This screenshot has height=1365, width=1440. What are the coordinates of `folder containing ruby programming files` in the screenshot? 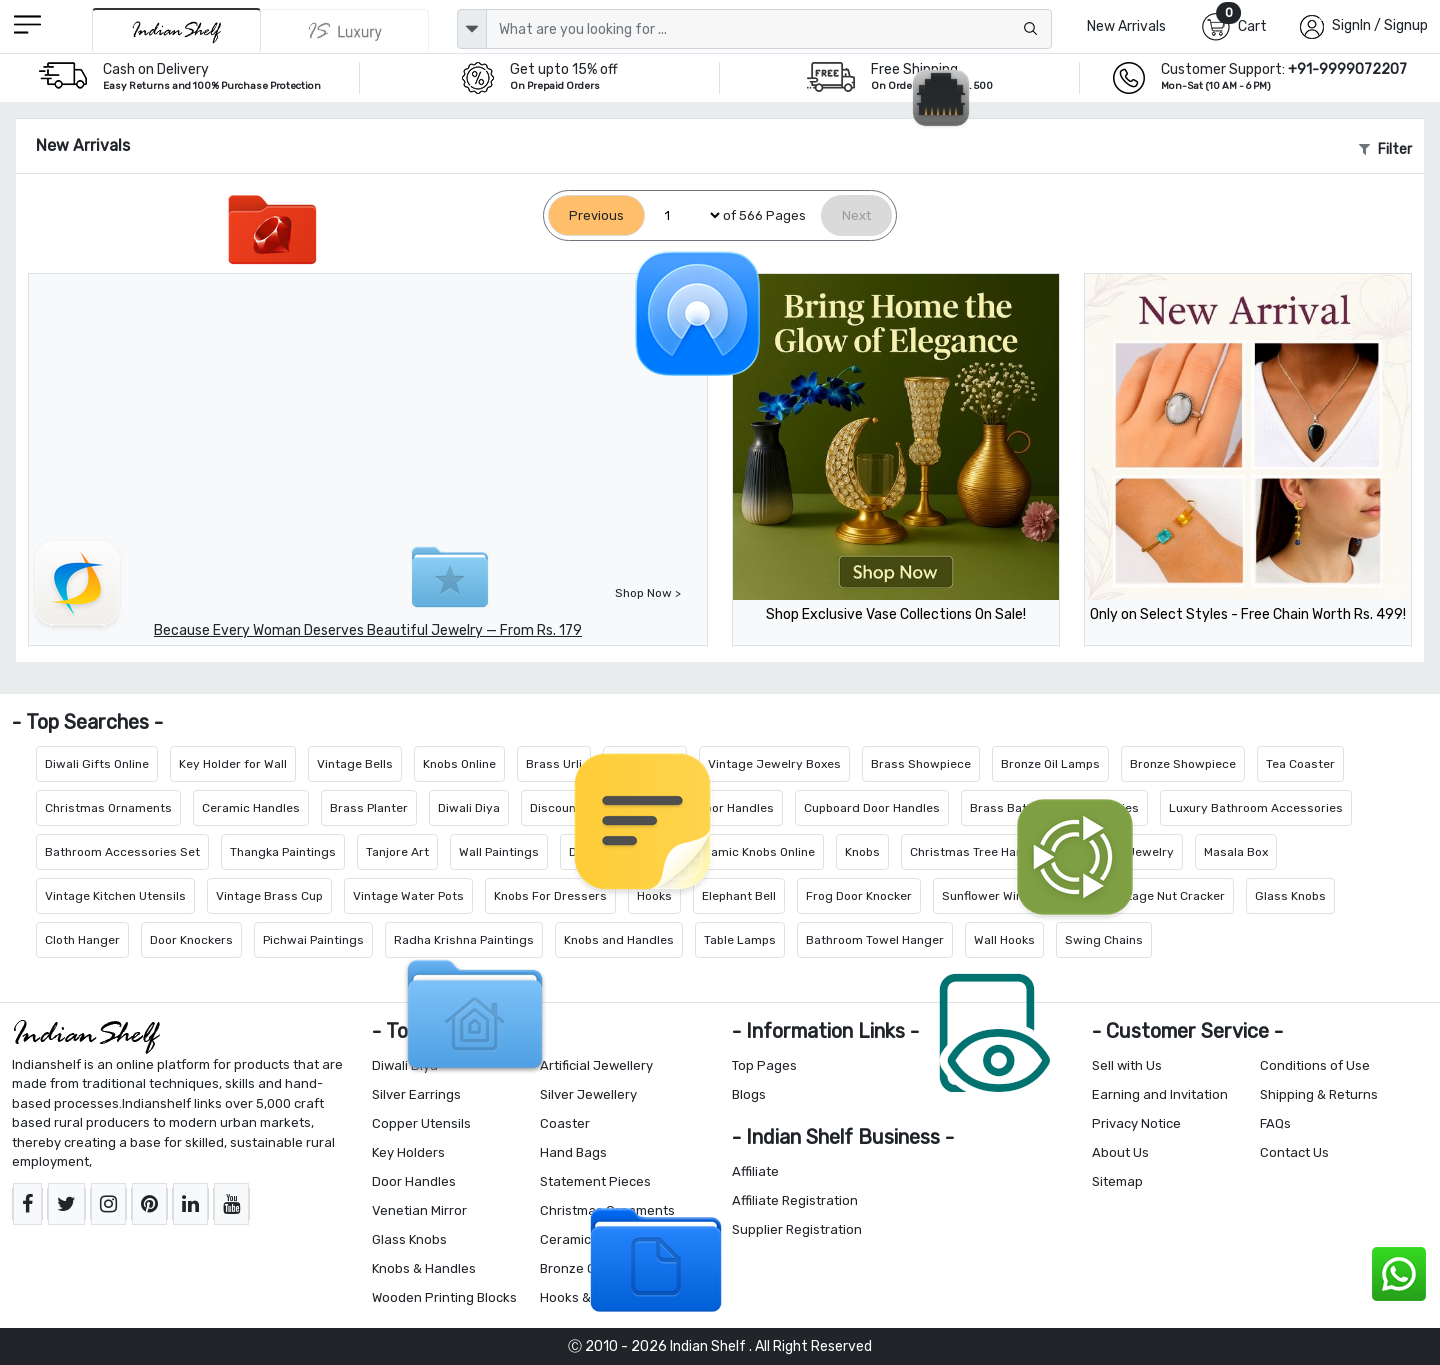 It's located at (272, 232).